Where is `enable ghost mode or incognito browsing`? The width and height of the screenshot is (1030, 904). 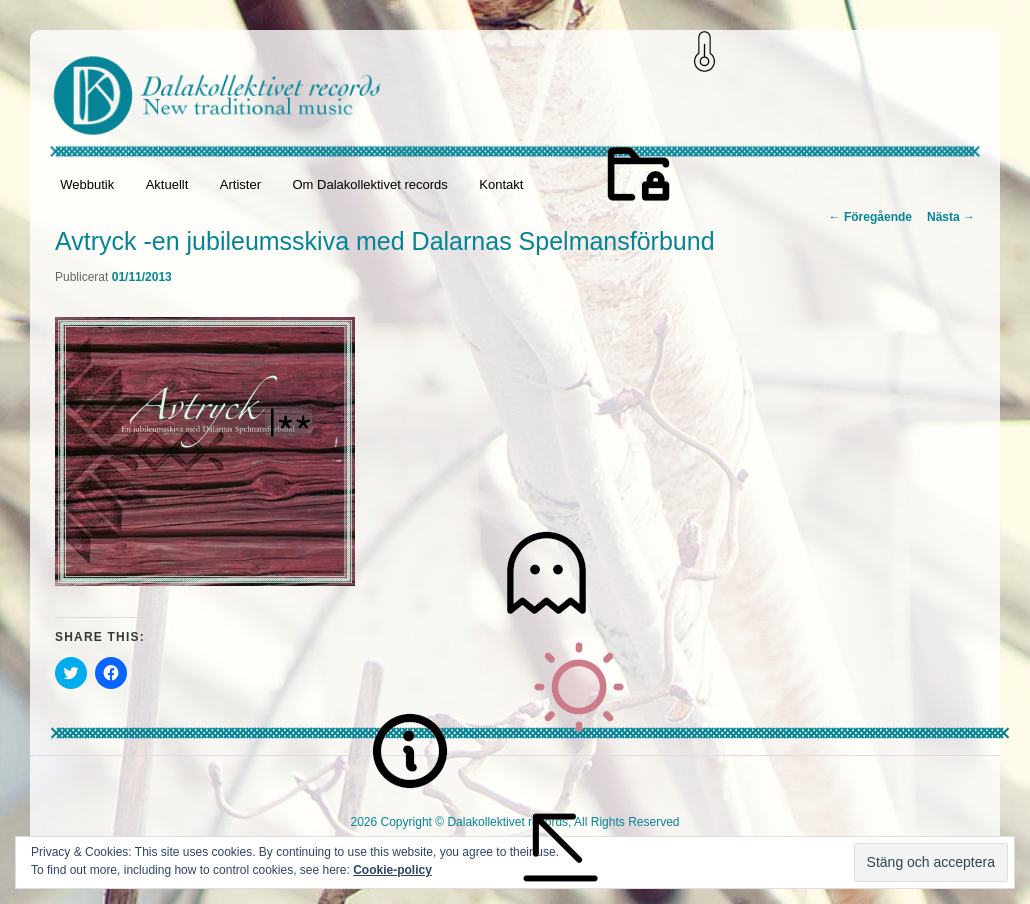
enable ghost mode or incognito browsing is located at coordinates (546, 574).